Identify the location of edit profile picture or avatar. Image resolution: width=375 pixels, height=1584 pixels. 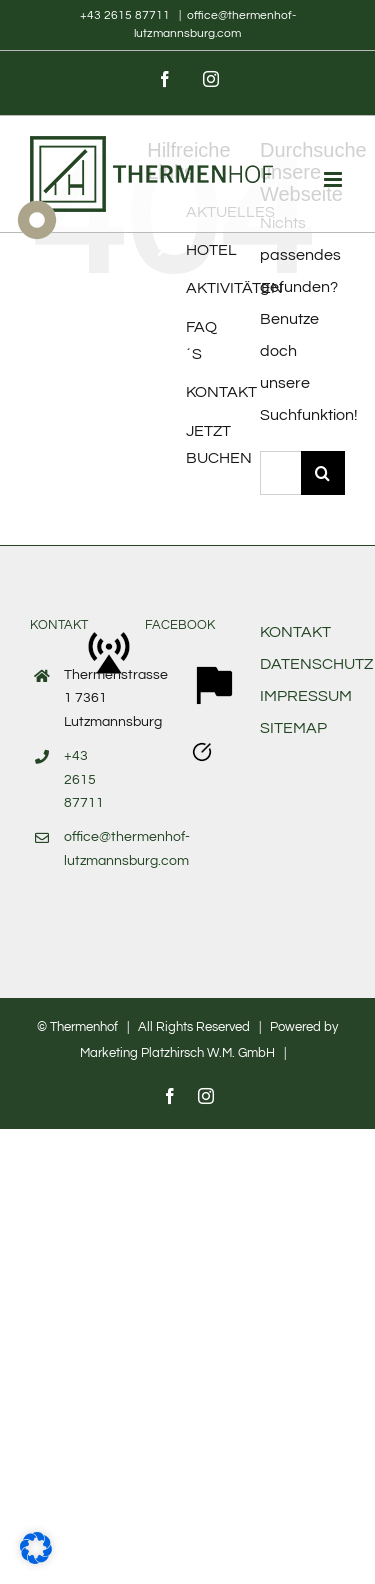
(202, 752).